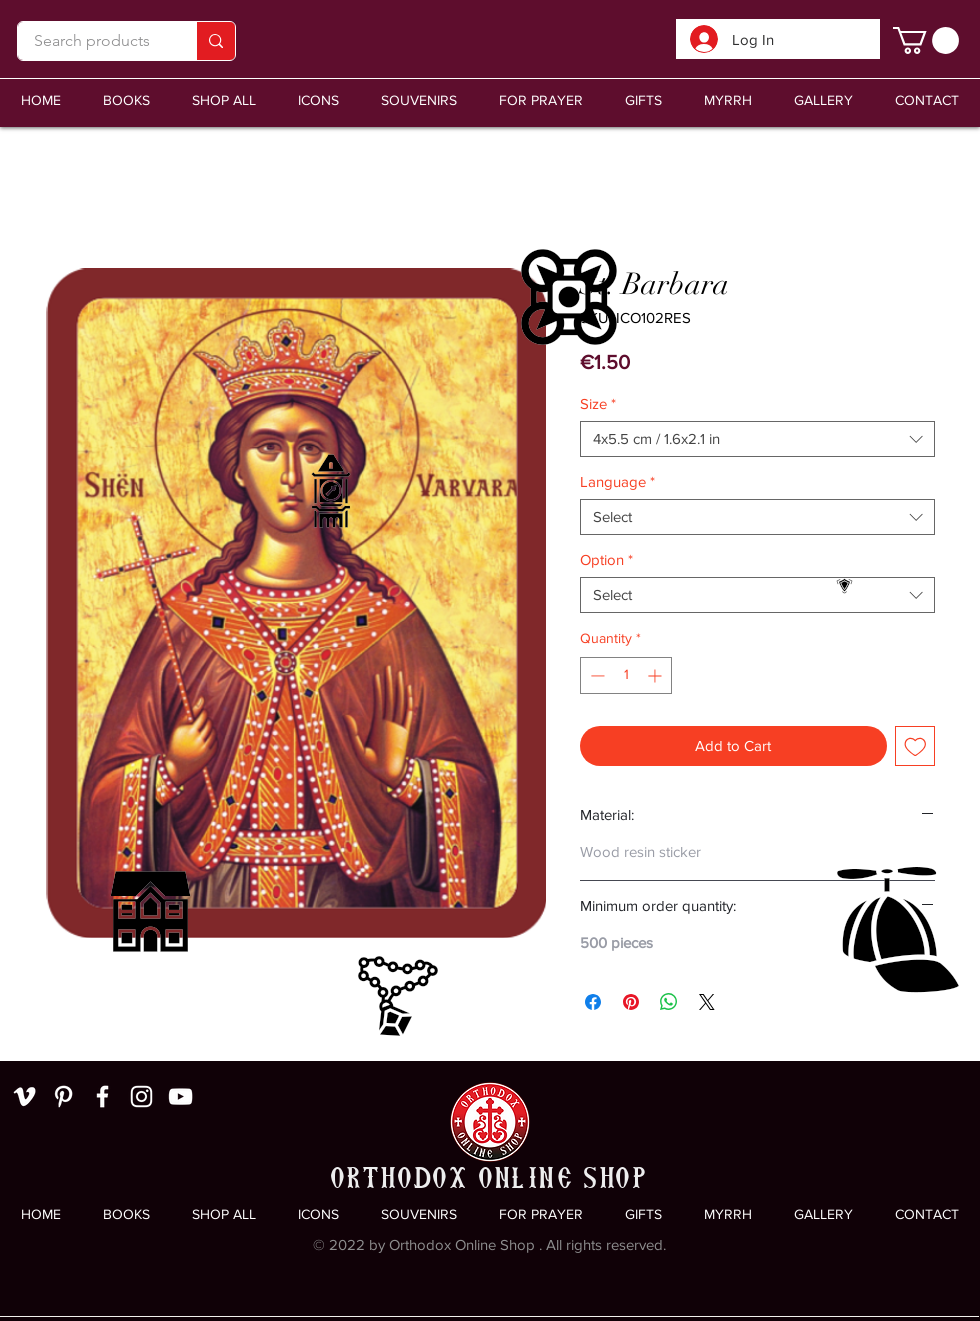  Describe the element at coordinates (844, 585) in the screenshot. I see `indicates active shield or defense power-up` at that location.